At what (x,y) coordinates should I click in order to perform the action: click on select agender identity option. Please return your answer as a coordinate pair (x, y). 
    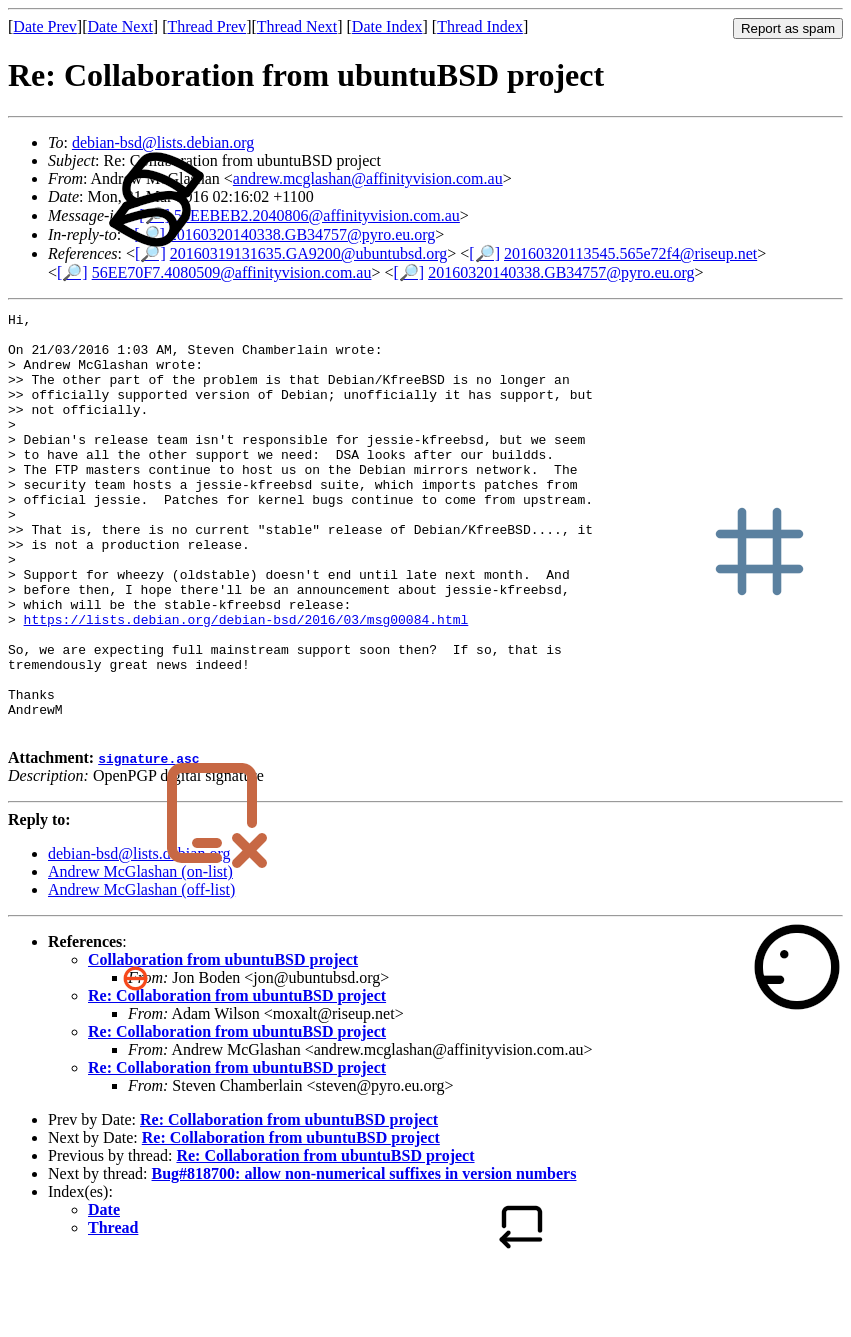
    Looking at the image, I should click on (135, 978).